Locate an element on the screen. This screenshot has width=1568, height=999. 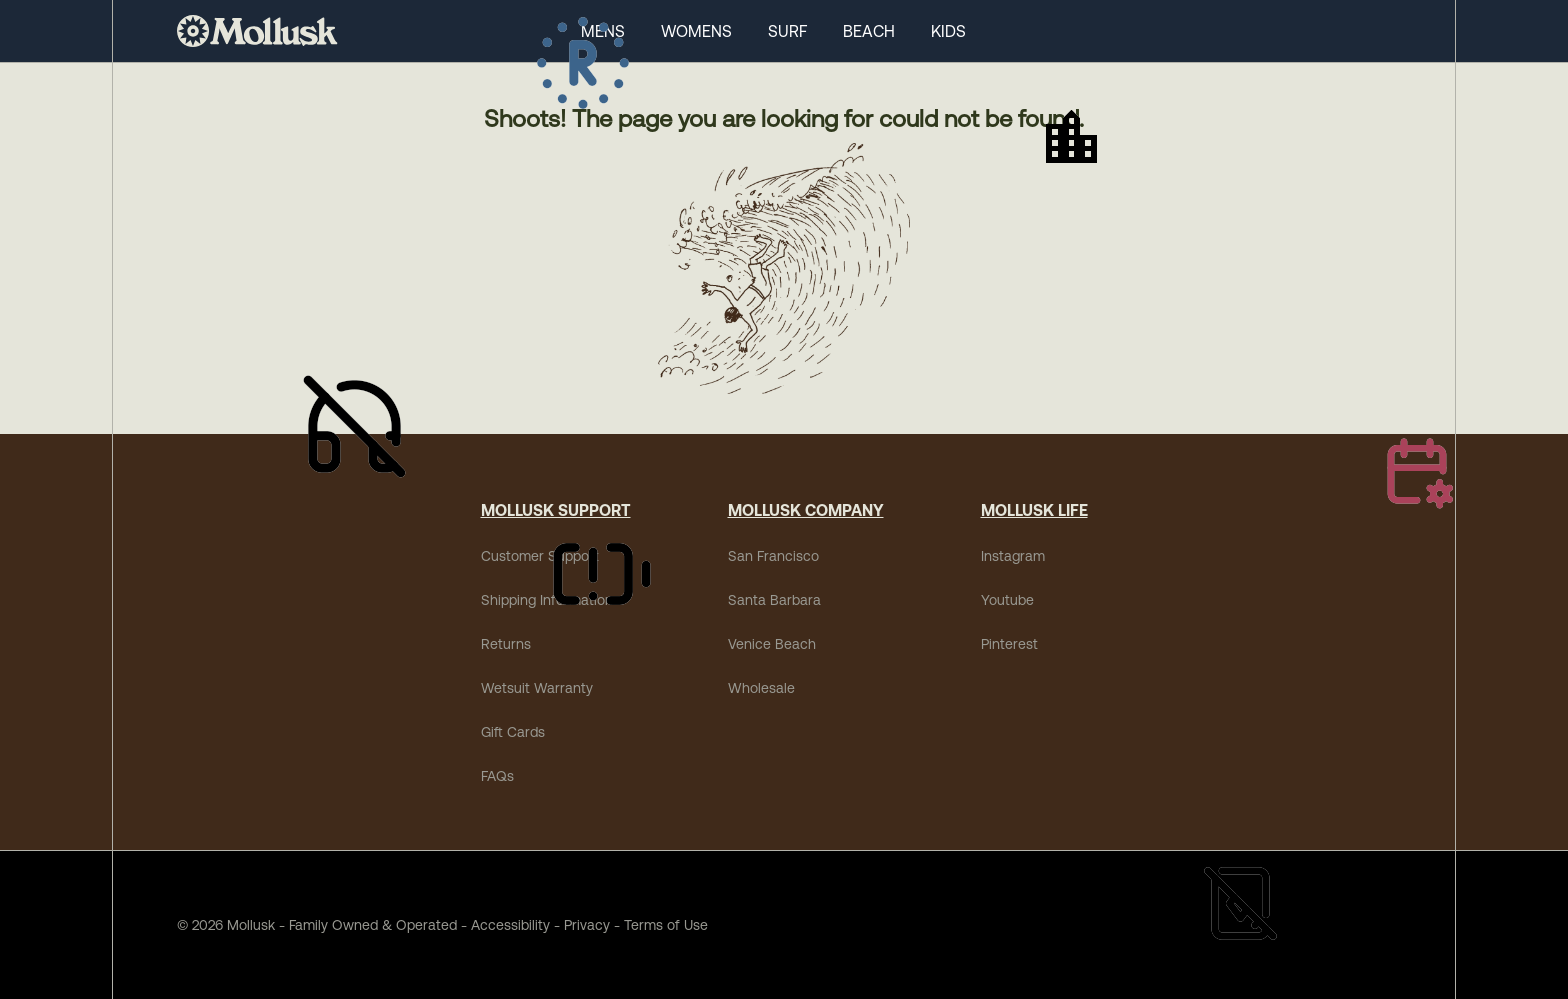
indicates low battery warning is located at coordinates (602, 574).